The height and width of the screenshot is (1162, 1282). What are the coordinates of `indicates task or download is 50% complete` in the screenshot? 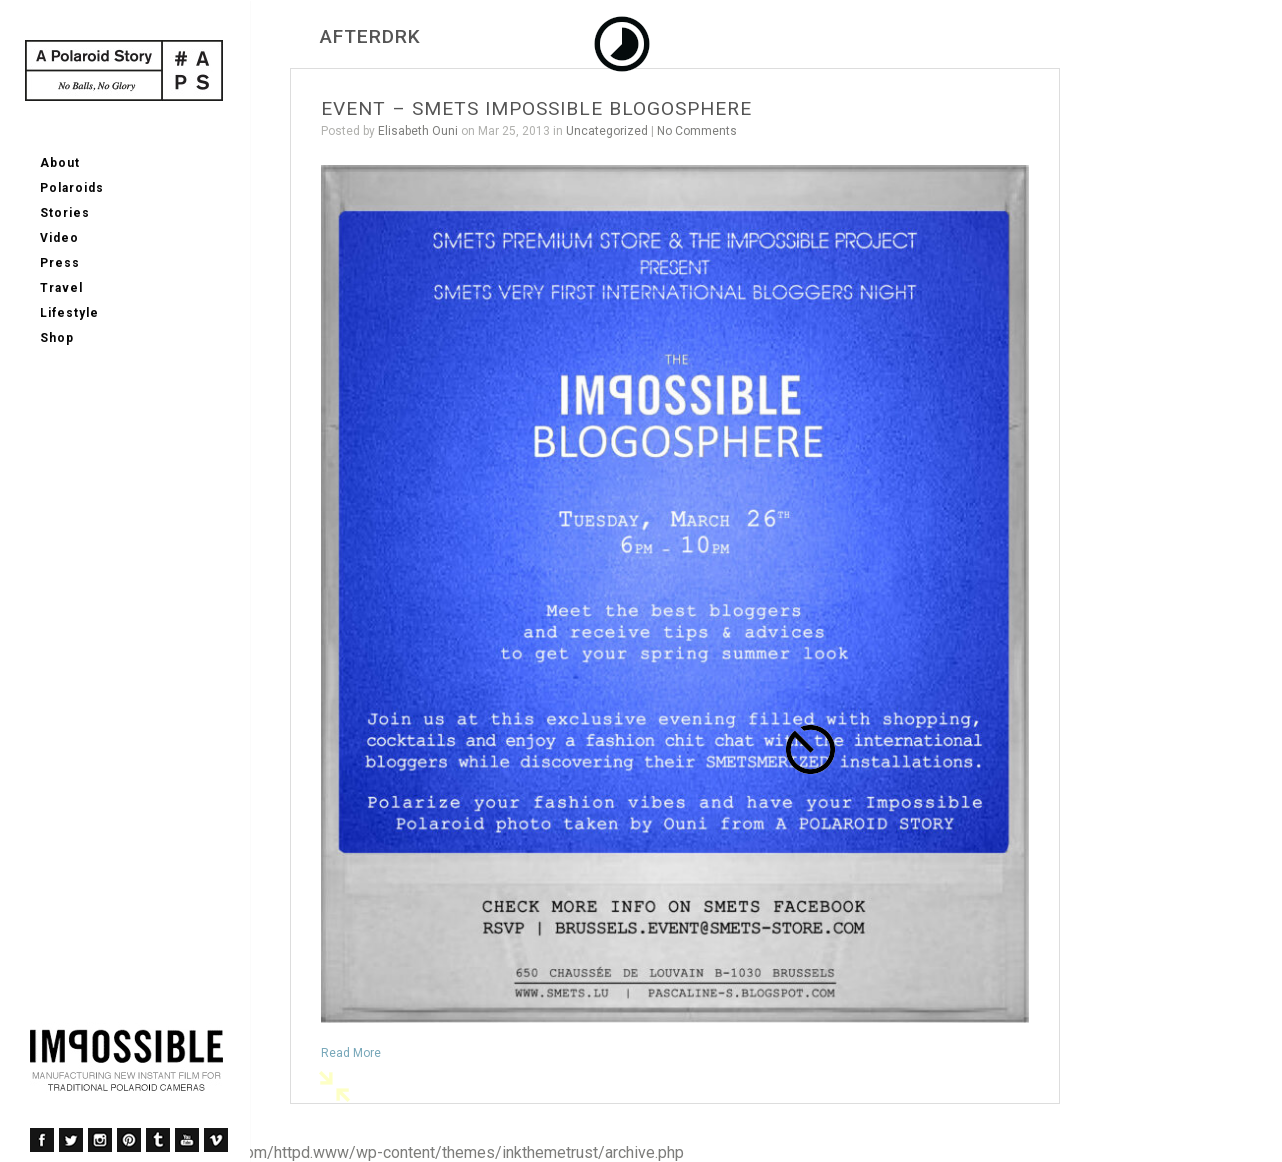 It's located at (622, 44).